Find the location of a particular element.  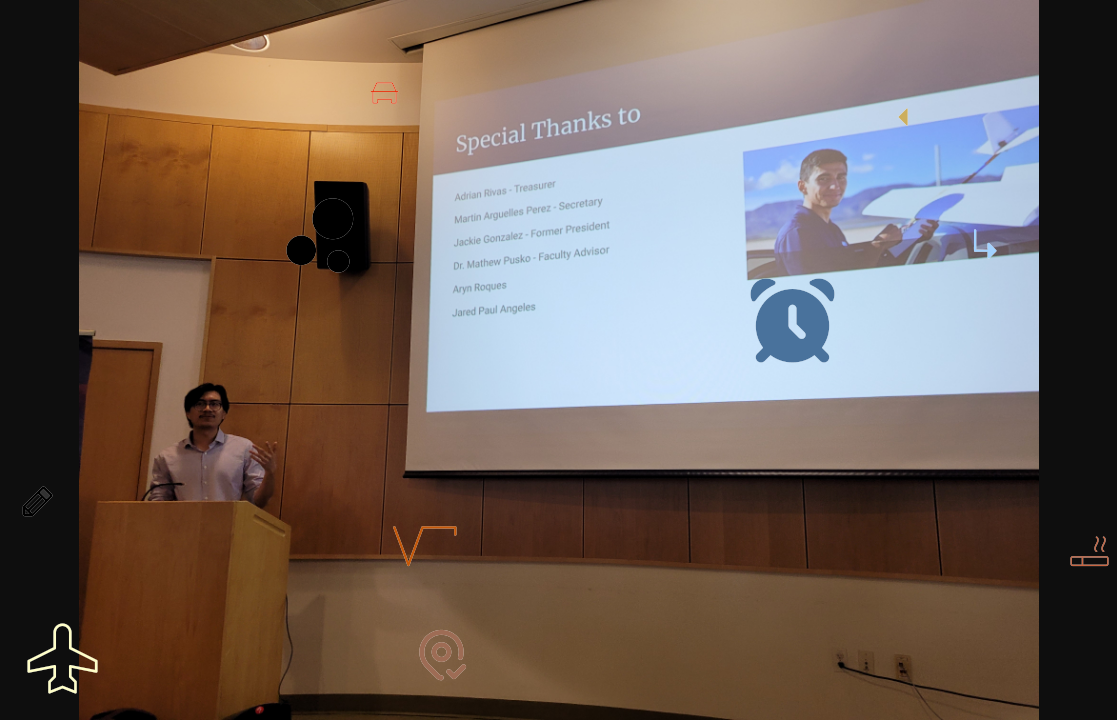

confirm or verify a location is located at coordinates (441, 654).